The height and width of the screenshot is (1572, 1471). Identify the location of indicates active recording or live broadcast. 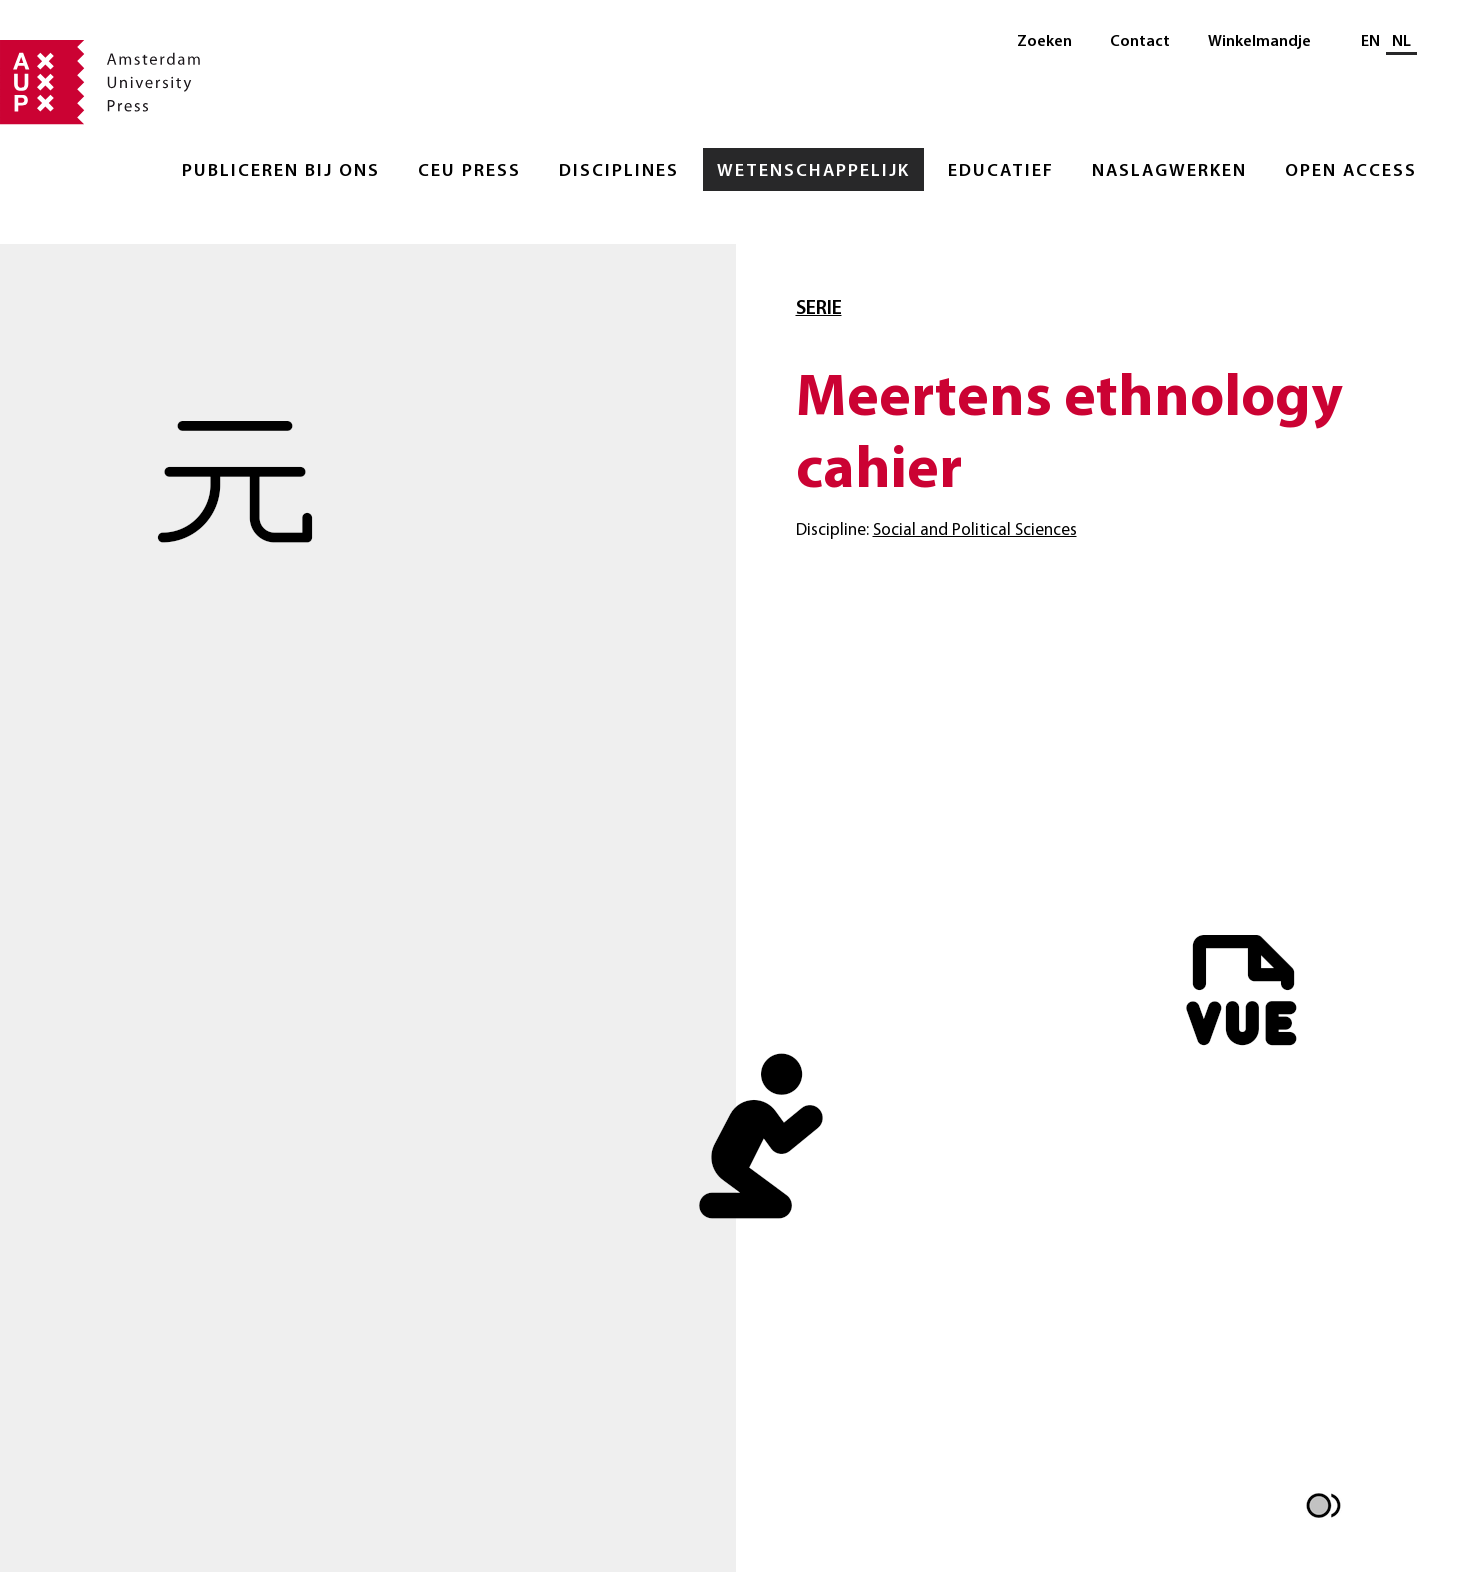
(1323, 1505).